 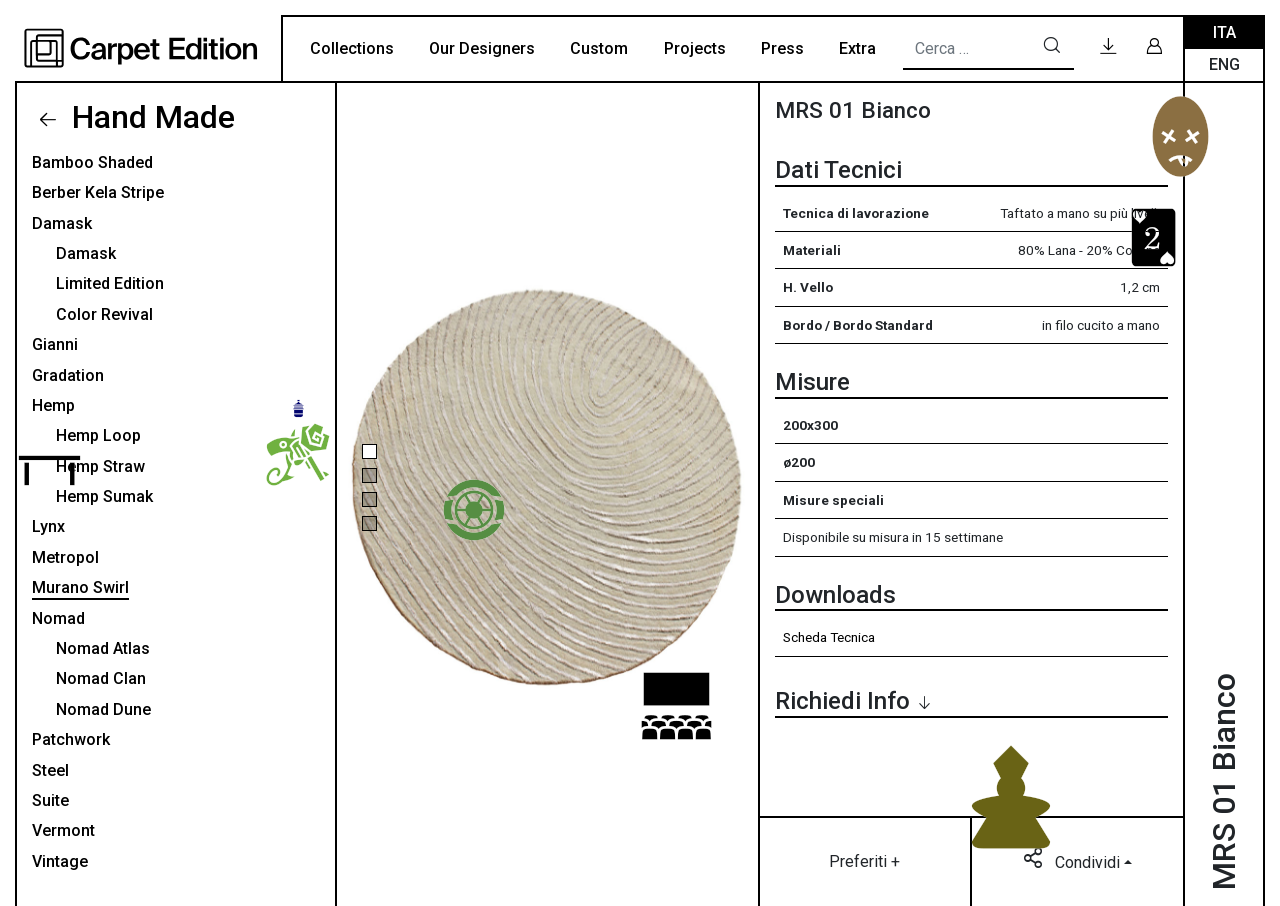 What do you see at coordinates (676, 705) in the screenshot?
I see `access theater or cinema listings` at bounding box center [676, 705].